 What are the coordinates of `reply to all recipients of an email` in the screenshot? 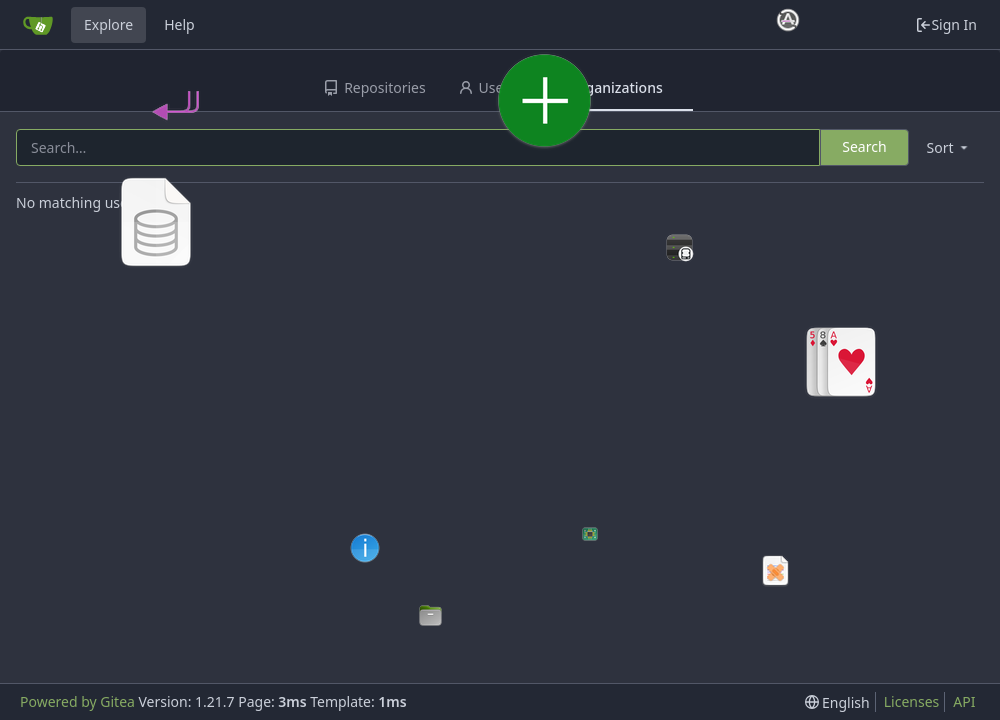 It's located at (175, 102).